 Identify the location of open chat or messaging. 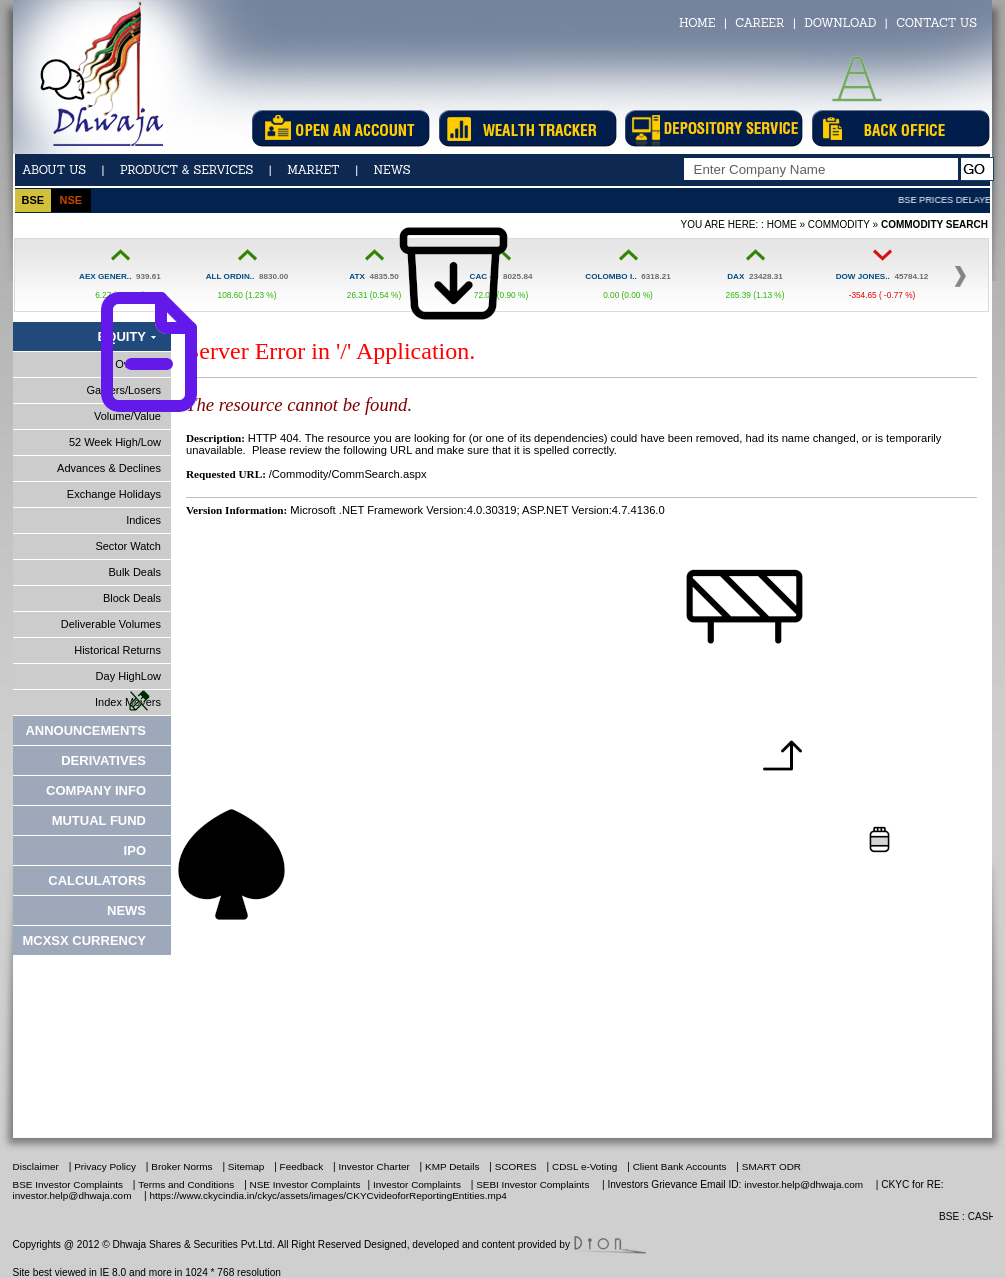
(62, 79).